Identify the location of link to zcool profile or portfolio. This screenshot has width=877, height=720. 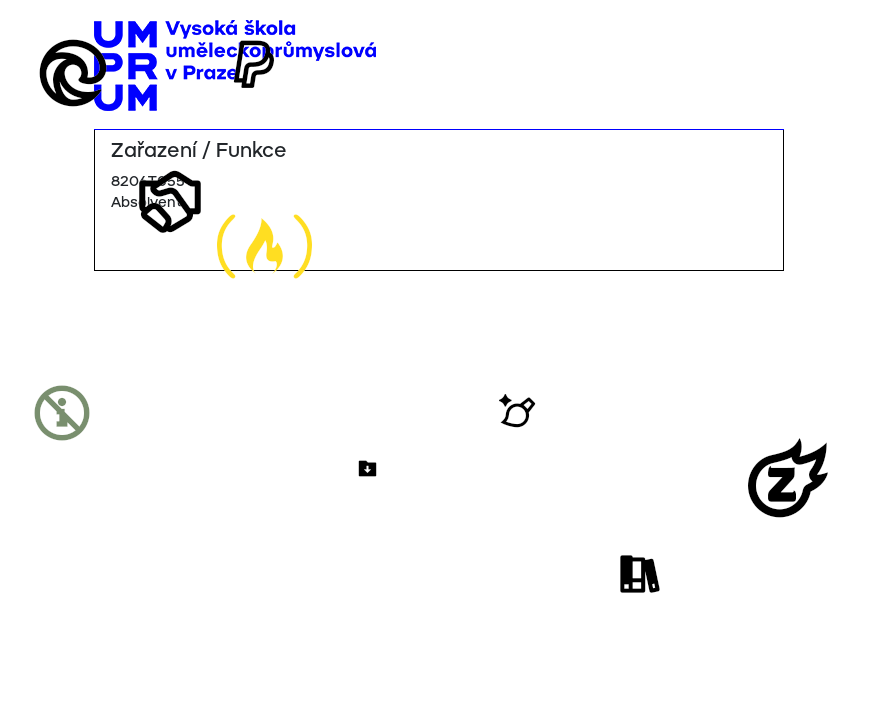
(788, 478).